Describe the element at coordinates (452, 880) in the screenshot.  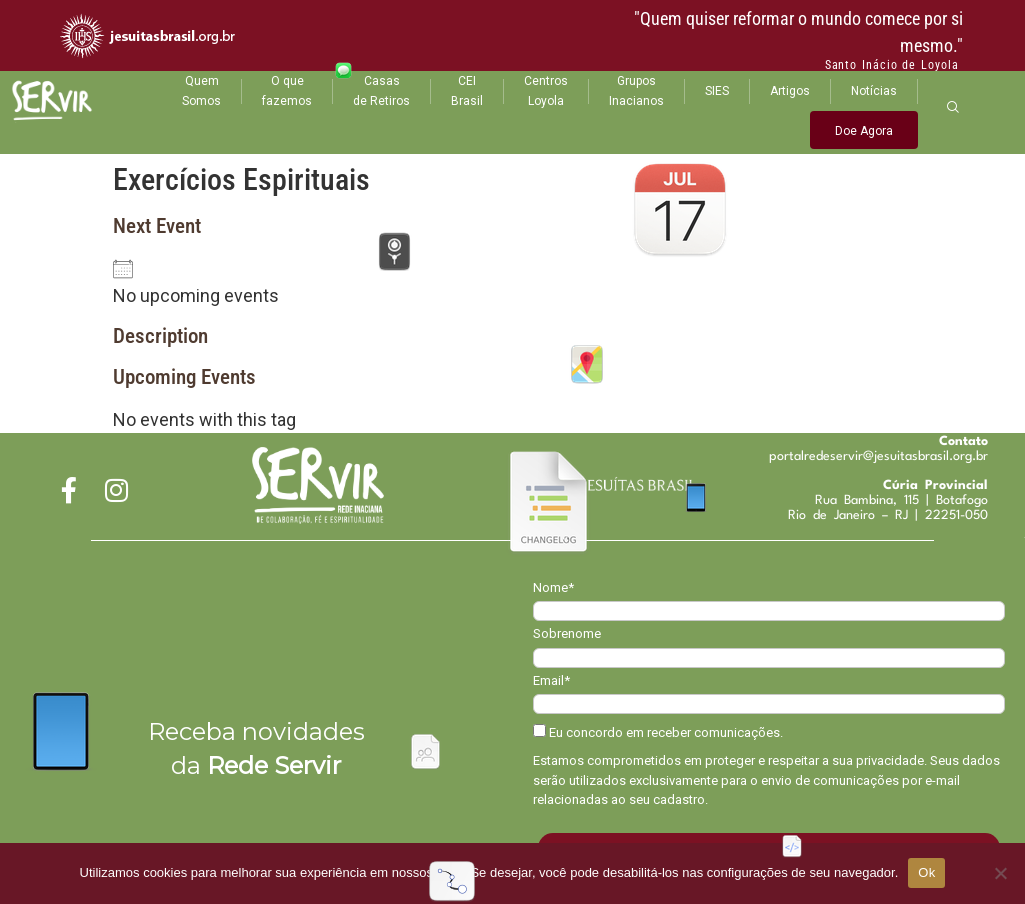
I see `open a karbon vector graphics file` at that location.